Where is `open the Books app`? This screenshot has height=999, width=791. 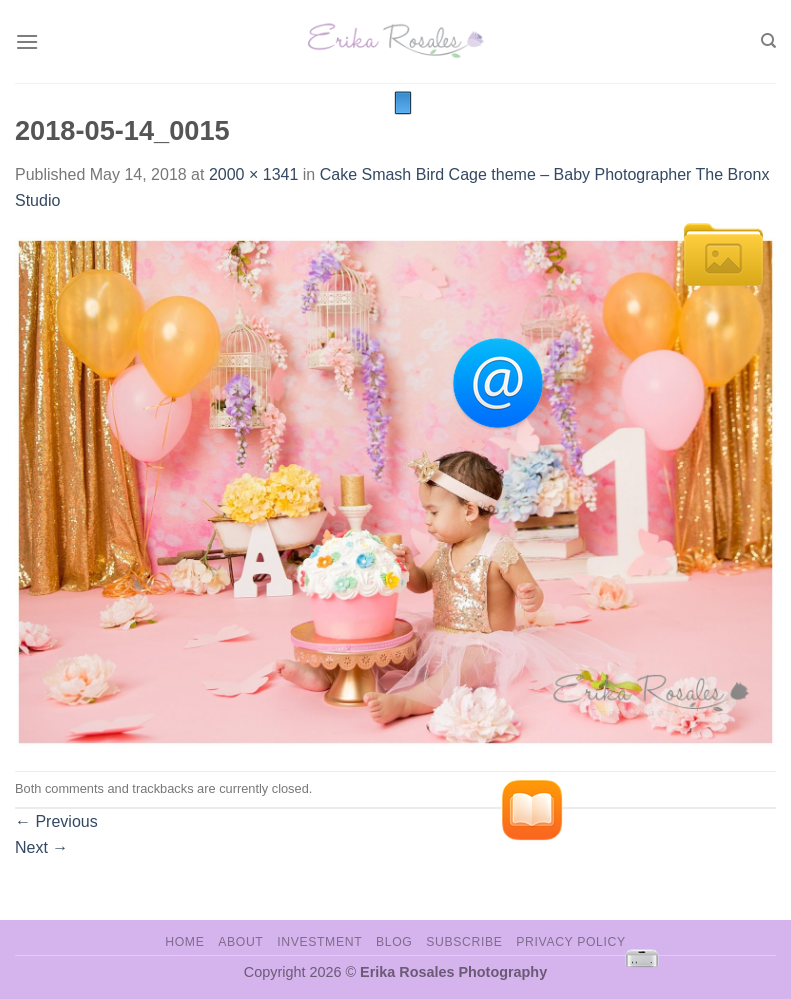
open the Books app is located at coordinates (532, 810).